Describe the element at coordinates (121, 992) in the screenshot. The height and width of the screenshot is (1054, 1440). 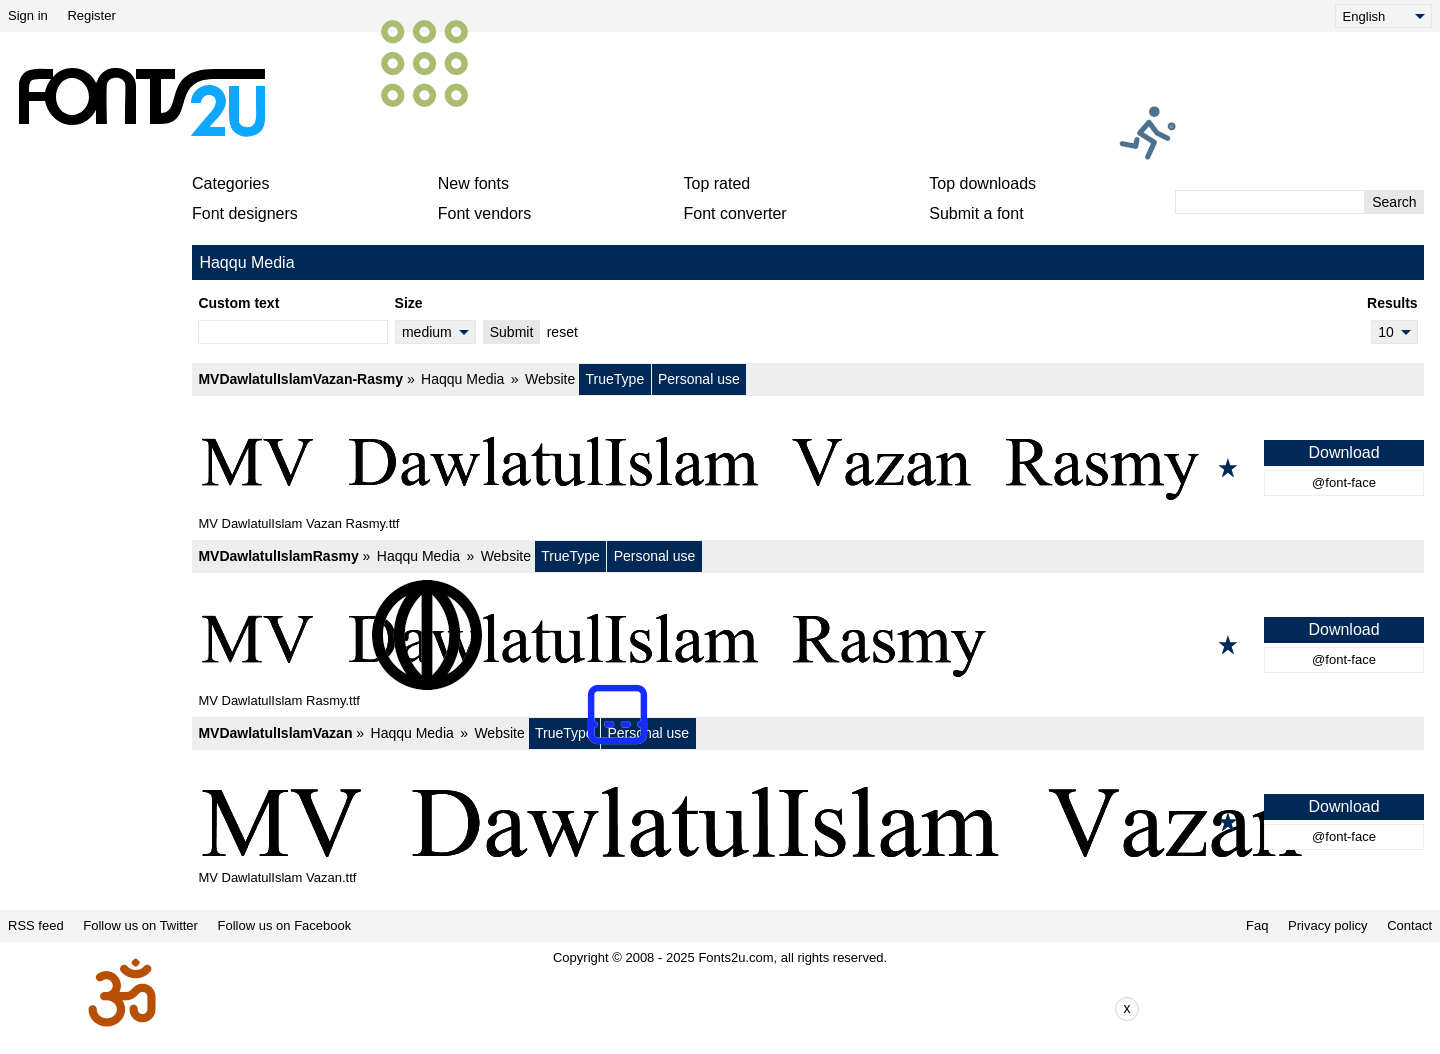
I see `indicates hinduism or spiritual content` at that location.